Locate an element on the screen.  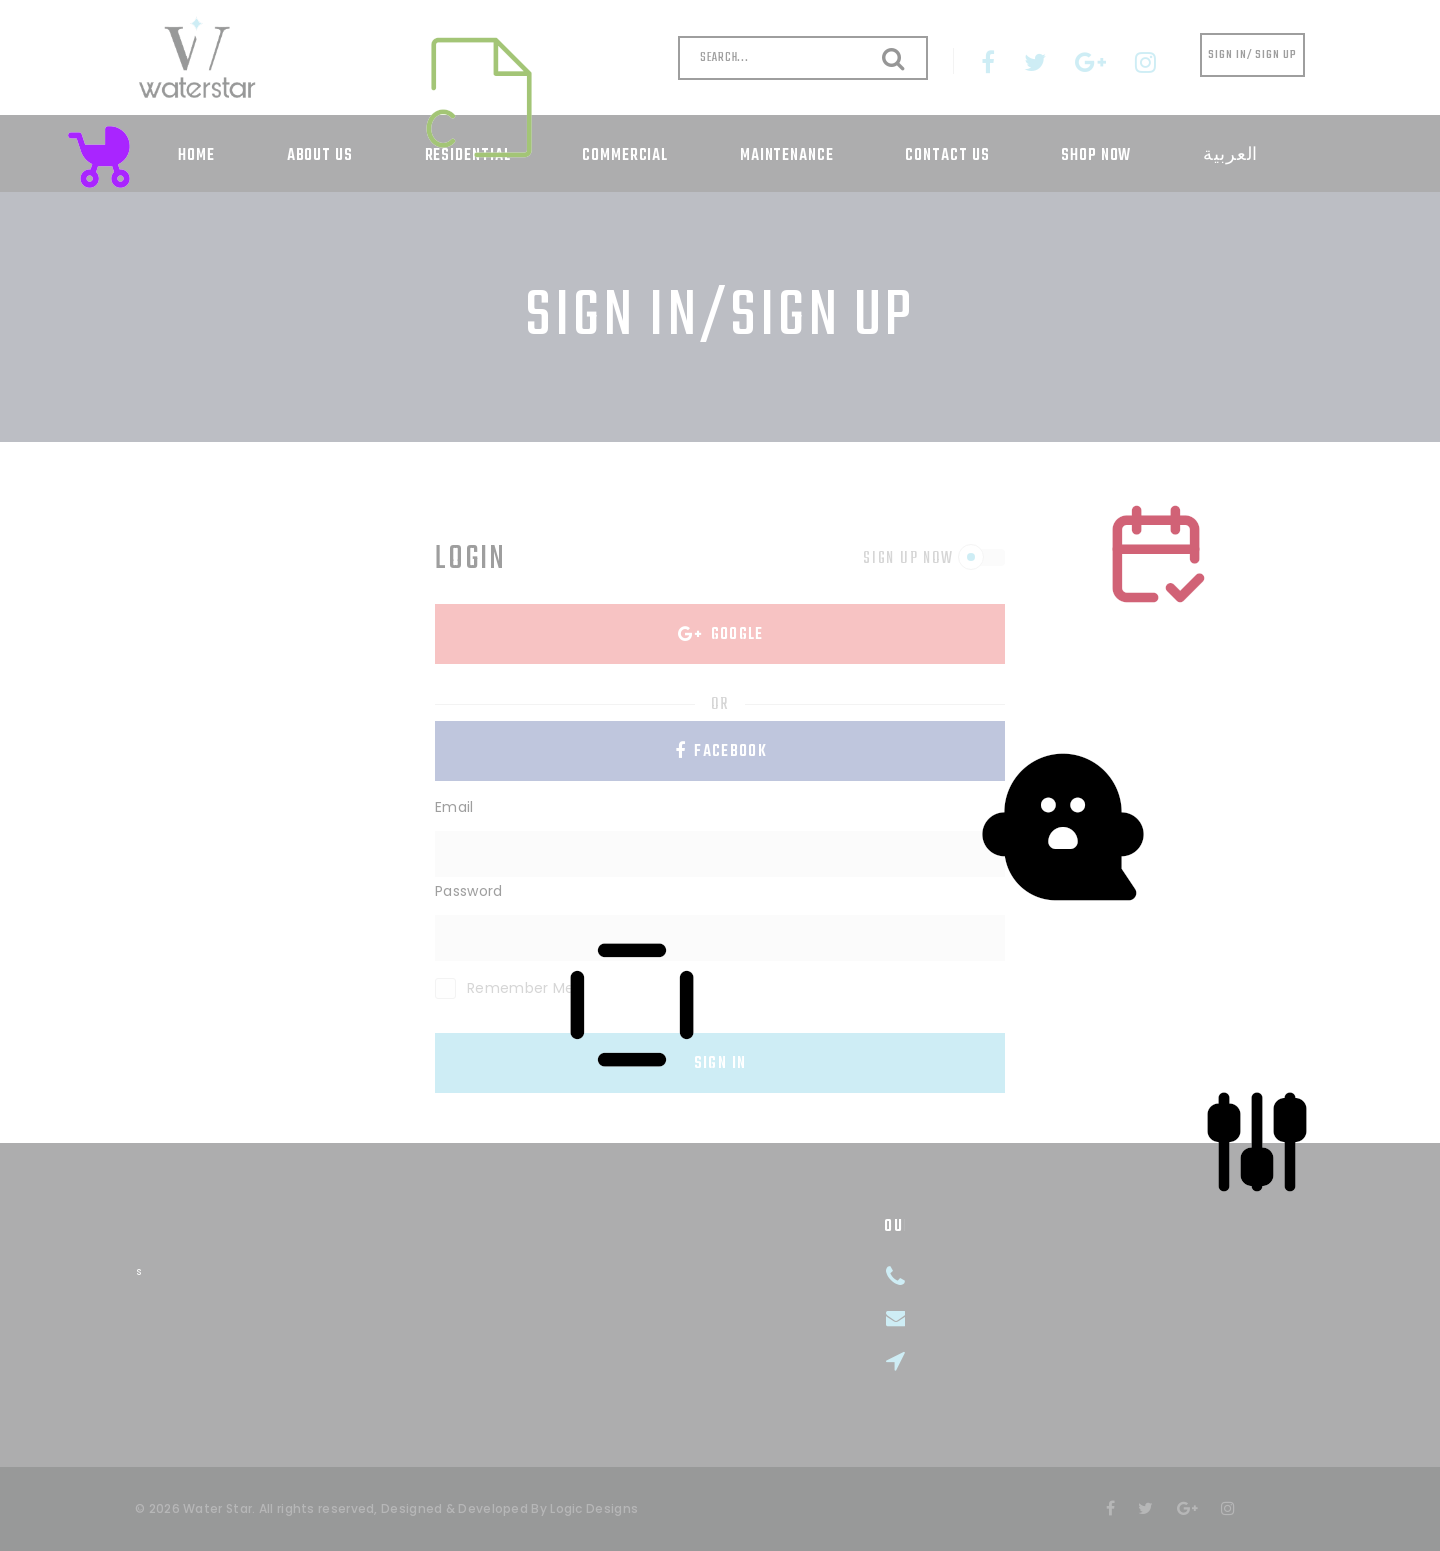
view candlestick chart for stock or crypto trading is located at coordinates (1257, 1142).